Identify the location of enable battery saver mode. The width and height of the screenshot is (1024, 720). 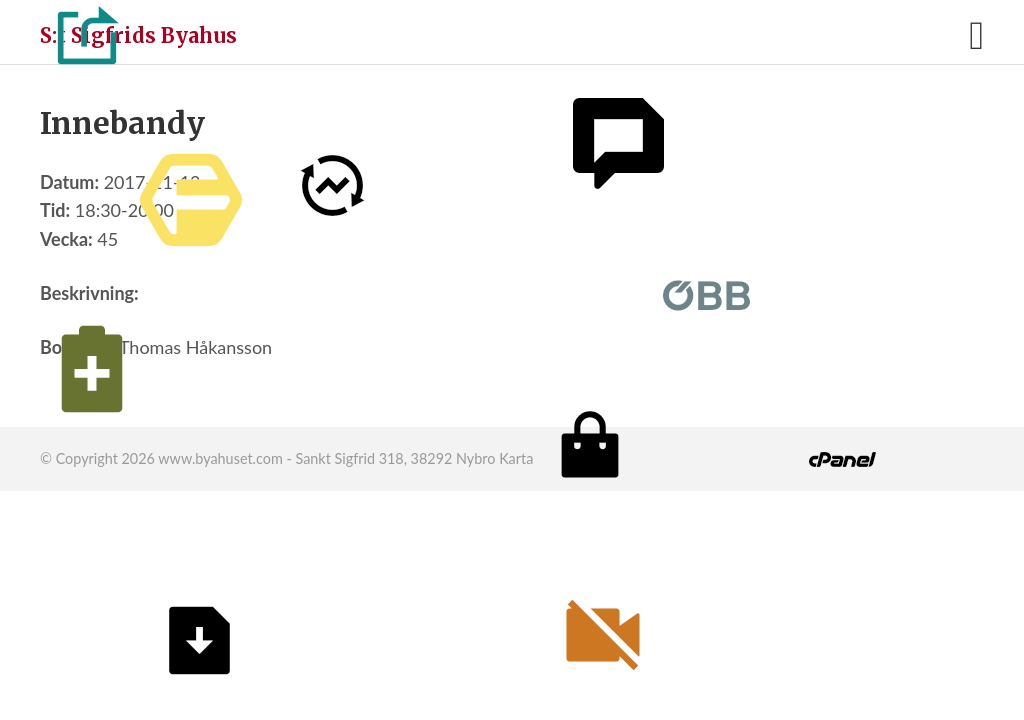
(92, 369).